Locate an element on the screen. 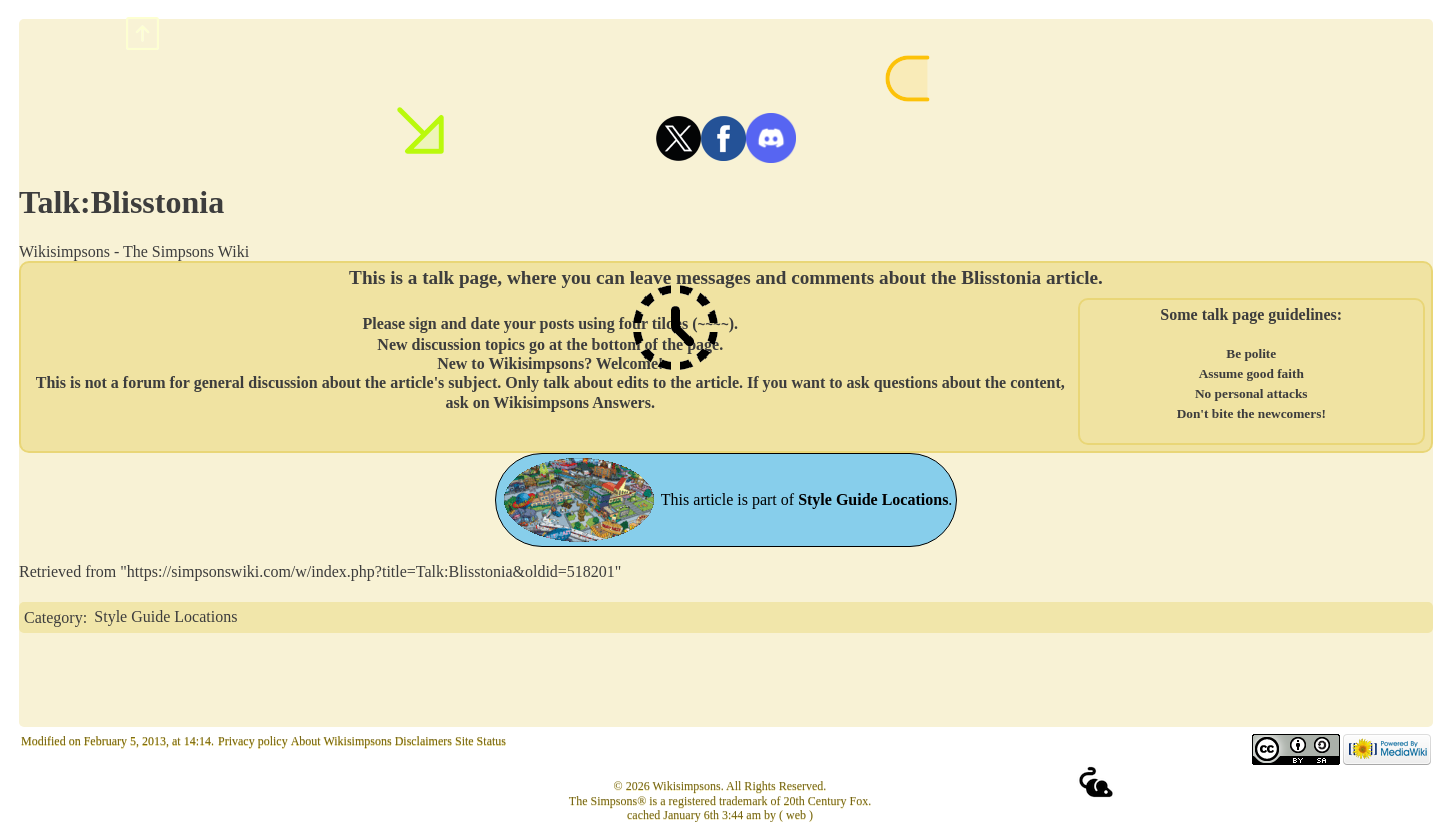 Image resolution: width=1440 pixels, height=822 pixels. toggle history tracking off is located at coordinates (675, 327).